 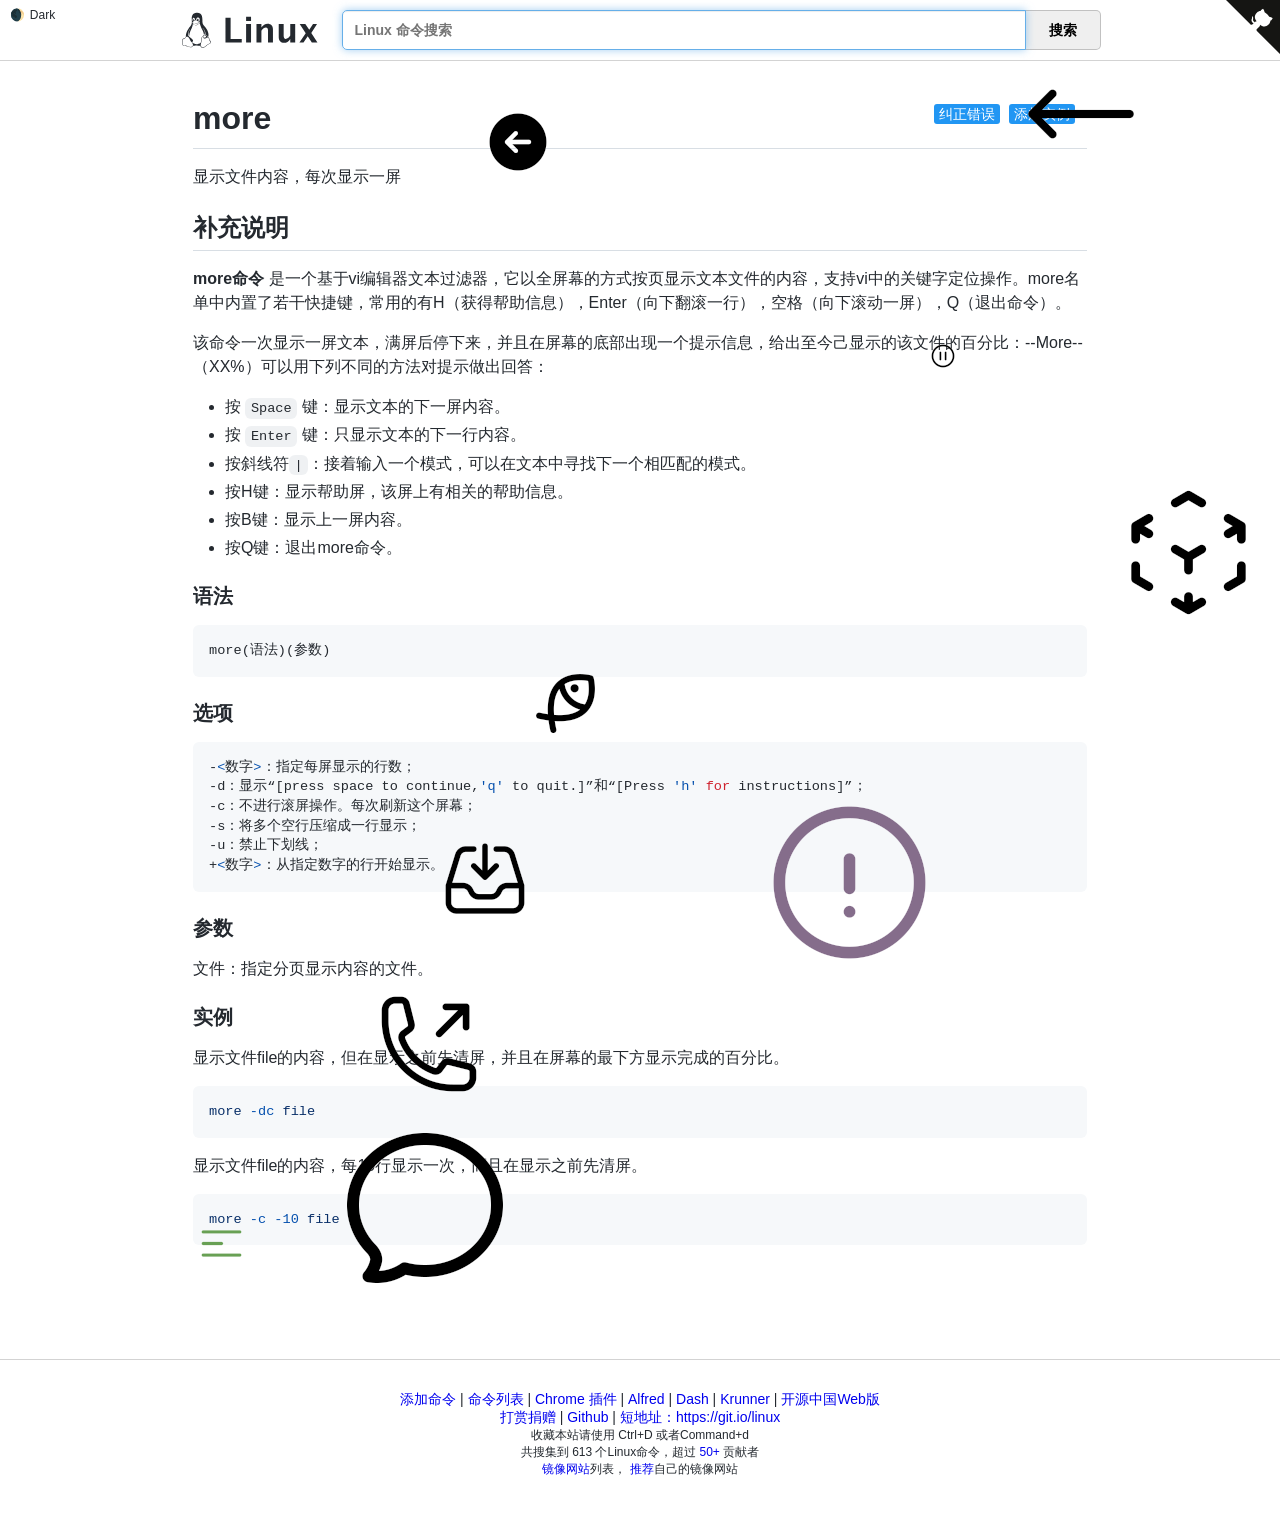 I want to click on go back to previous screen, so click(x=518, y=142).